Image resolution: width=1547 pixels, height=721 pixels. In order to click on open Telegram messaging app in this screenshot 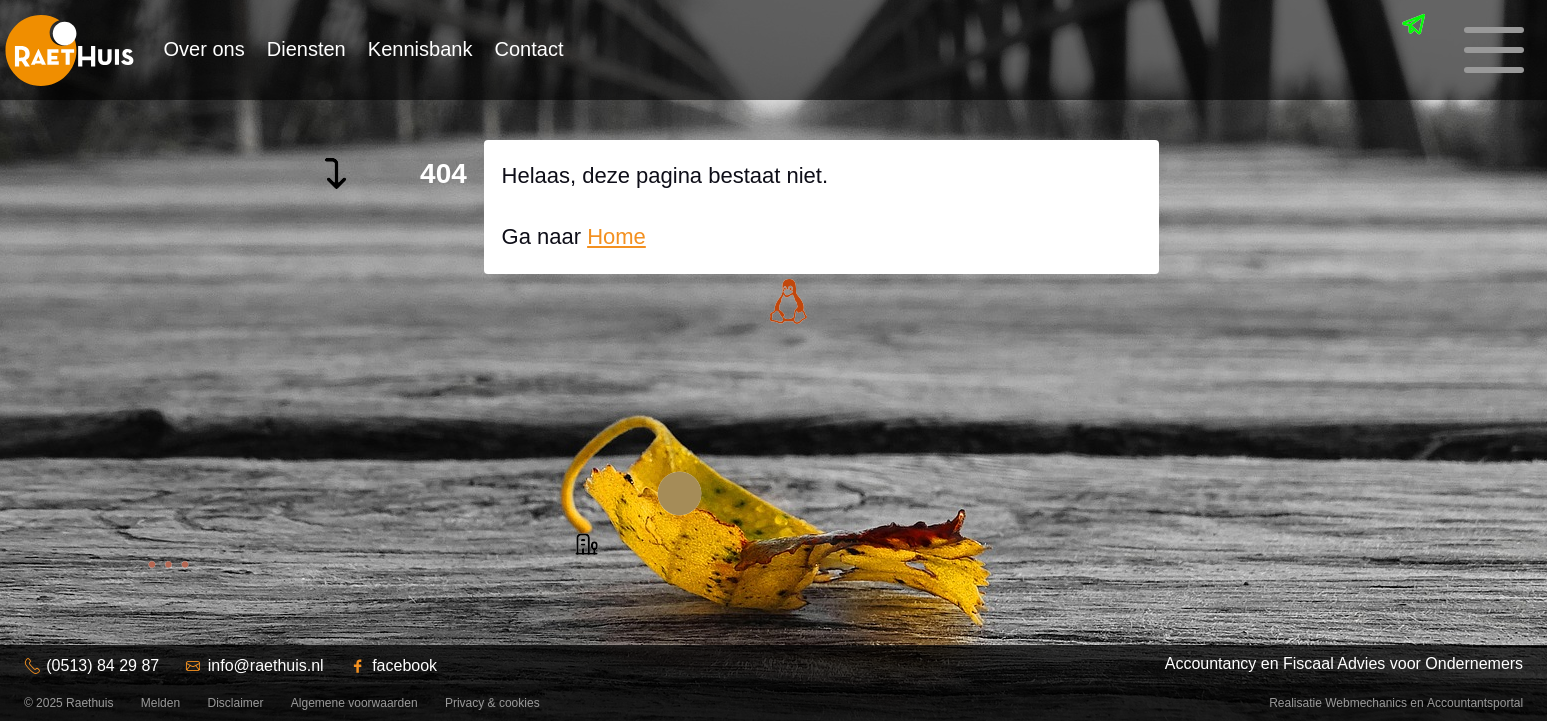, I will do `click(1414, 24)`.